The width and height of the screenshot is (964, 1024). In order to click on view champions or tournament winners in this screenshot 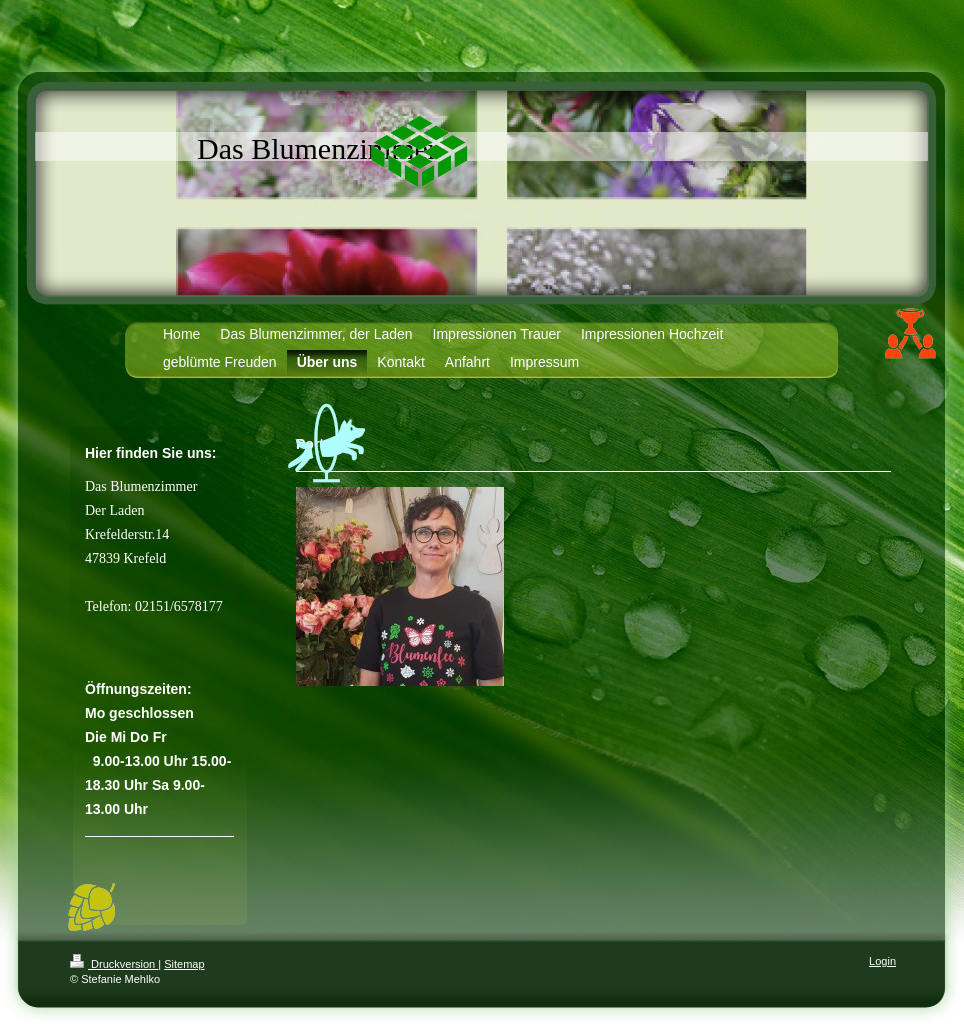, I will do `click(910, 332)`.